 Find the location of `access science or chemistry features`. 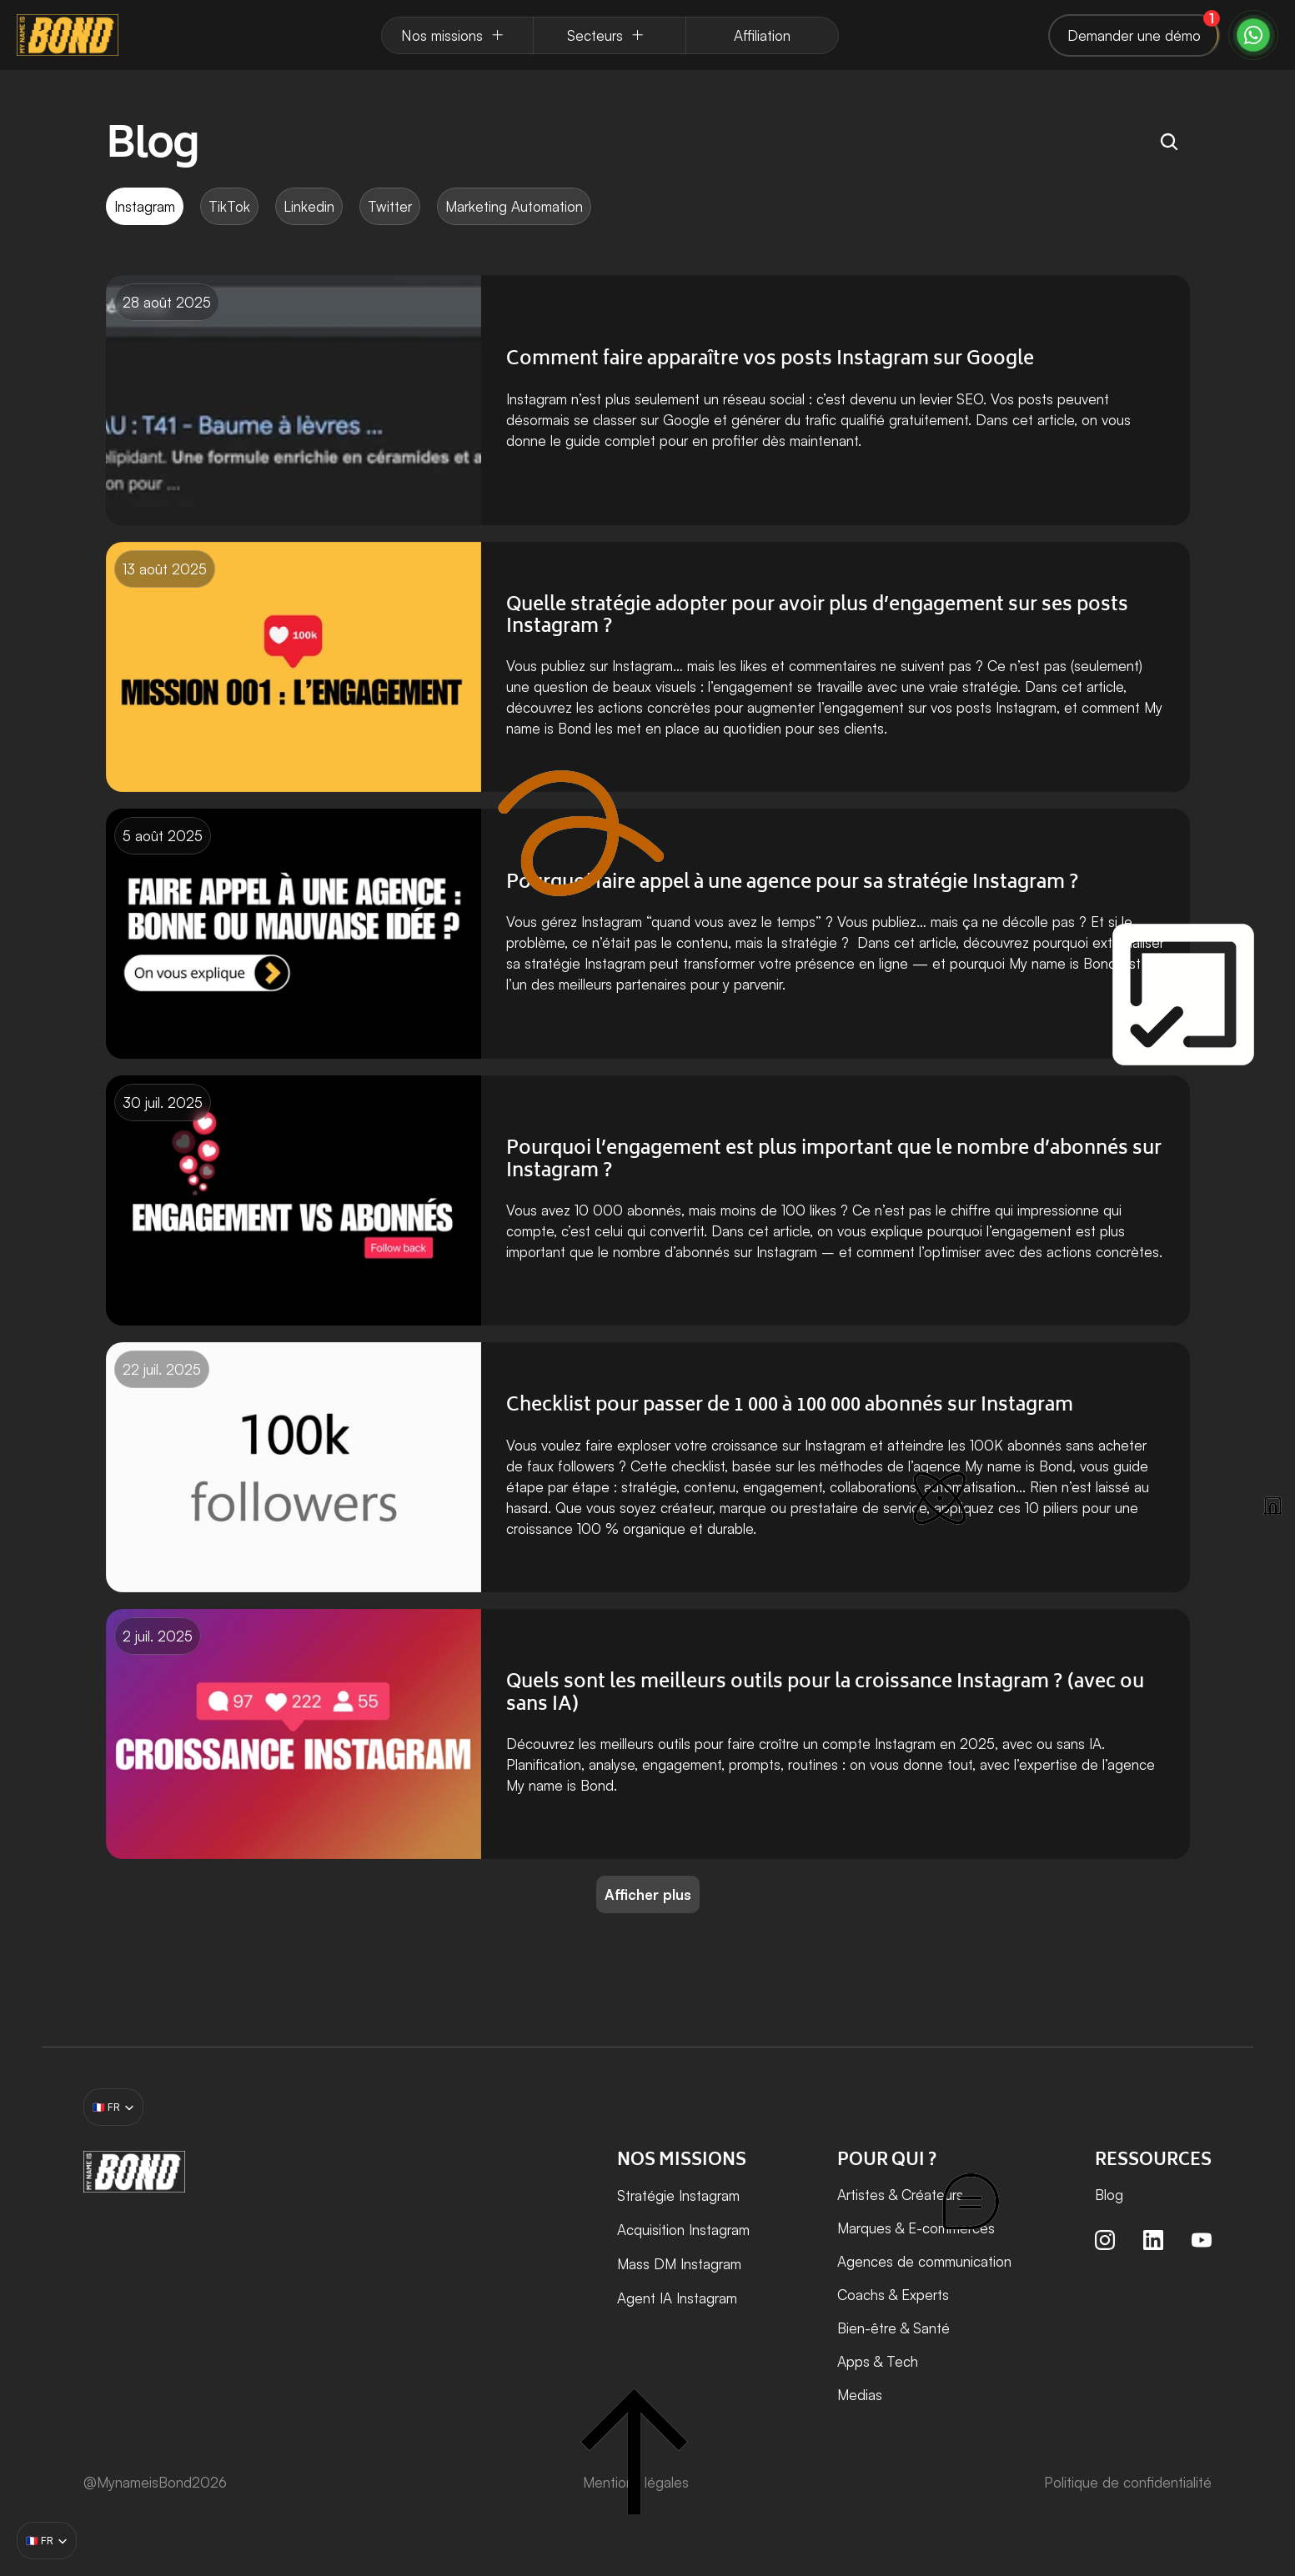

access science or chemistry features is located at coordinates (940, 1498).